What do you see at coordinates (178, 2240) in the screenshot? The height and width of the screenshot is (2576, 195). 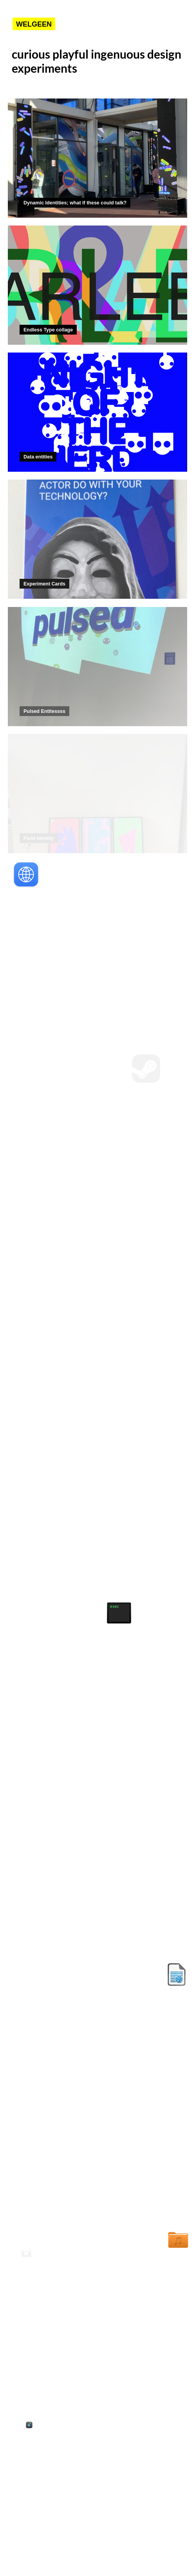 I see `open your music files folder` at bounding box center [178, 2240].